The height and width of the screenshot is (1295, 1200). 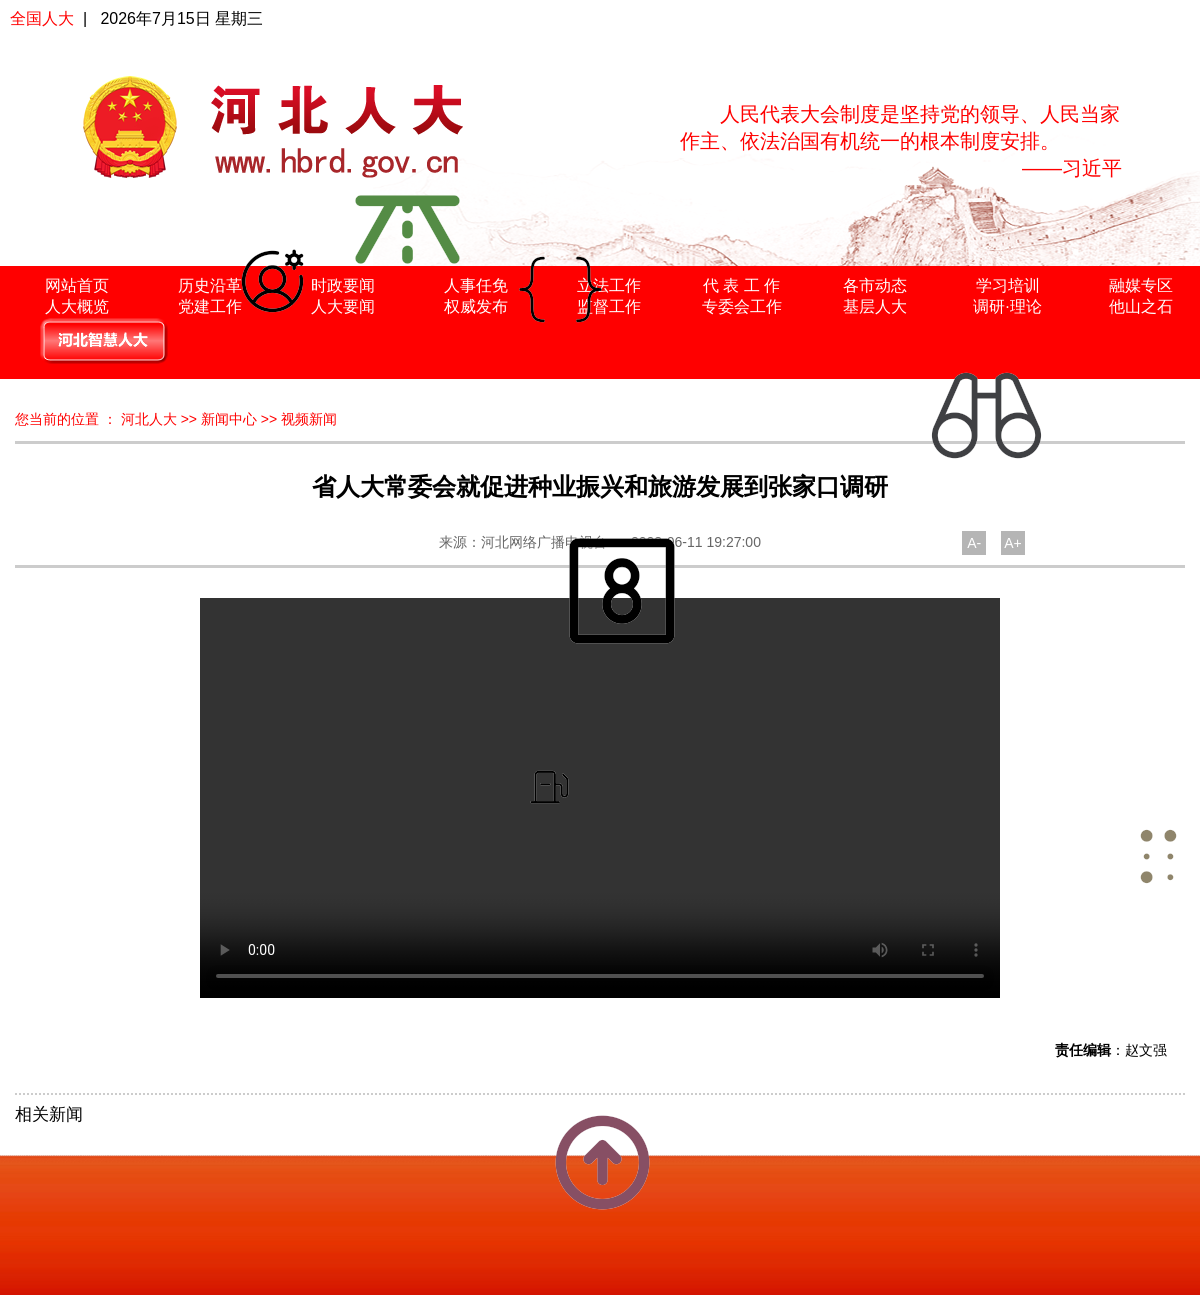 What do you see at coordinates (622, 591) in the screenshot?
I see `select or input the number eight` at bounding box center [622, 591].